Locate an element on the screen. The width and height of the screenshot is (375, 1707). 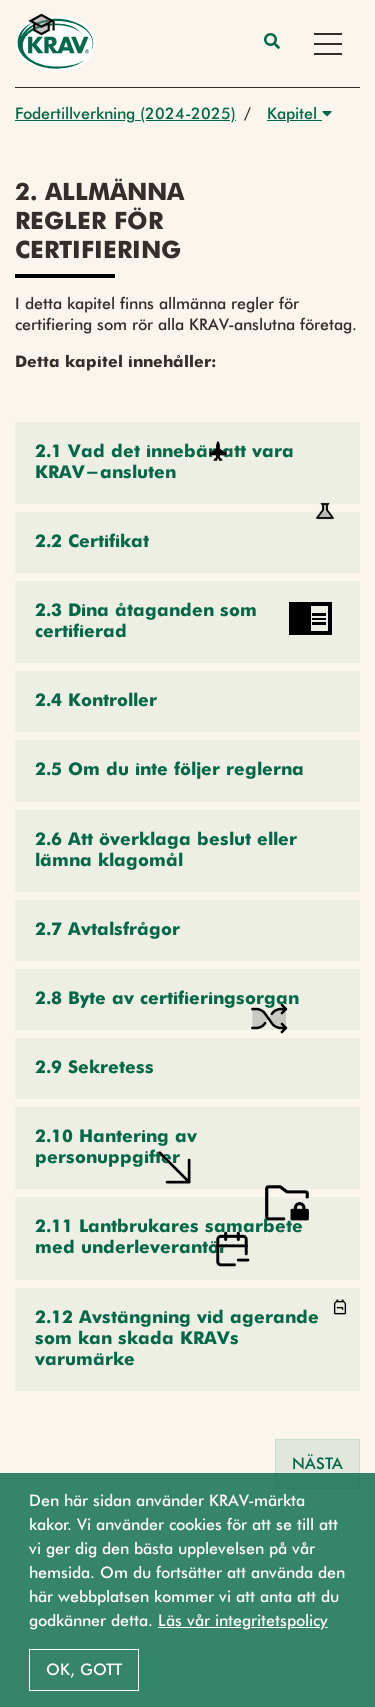
shuffle playlist or queue order is located at coordinates (268, 1018).